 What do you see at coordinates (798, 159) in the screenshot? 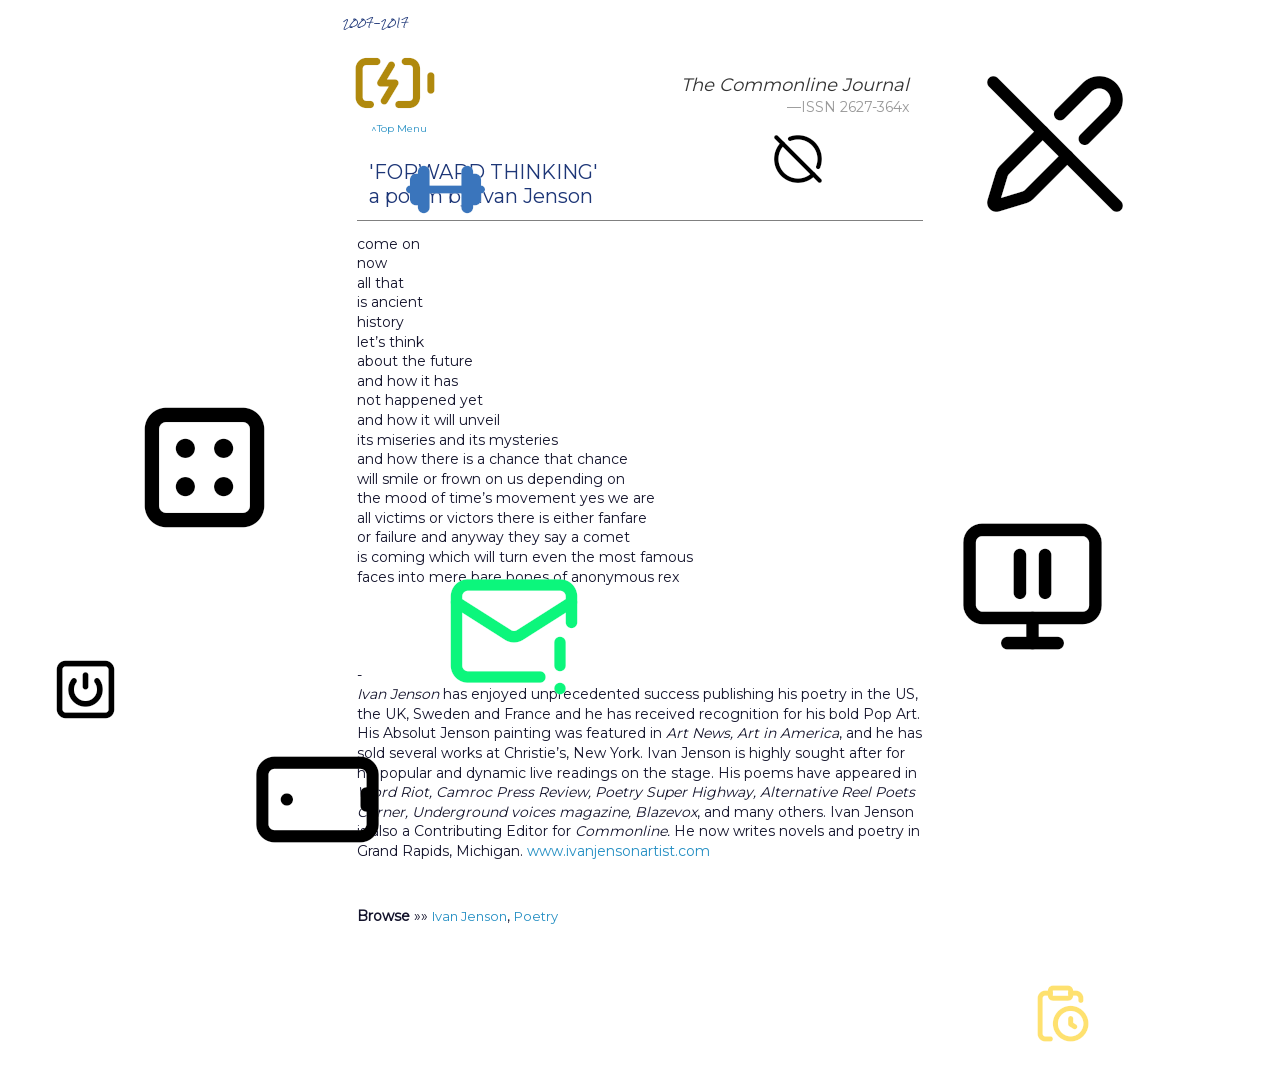
I see `indicates a disabled or inactive state` at bounding box center [798, 159].